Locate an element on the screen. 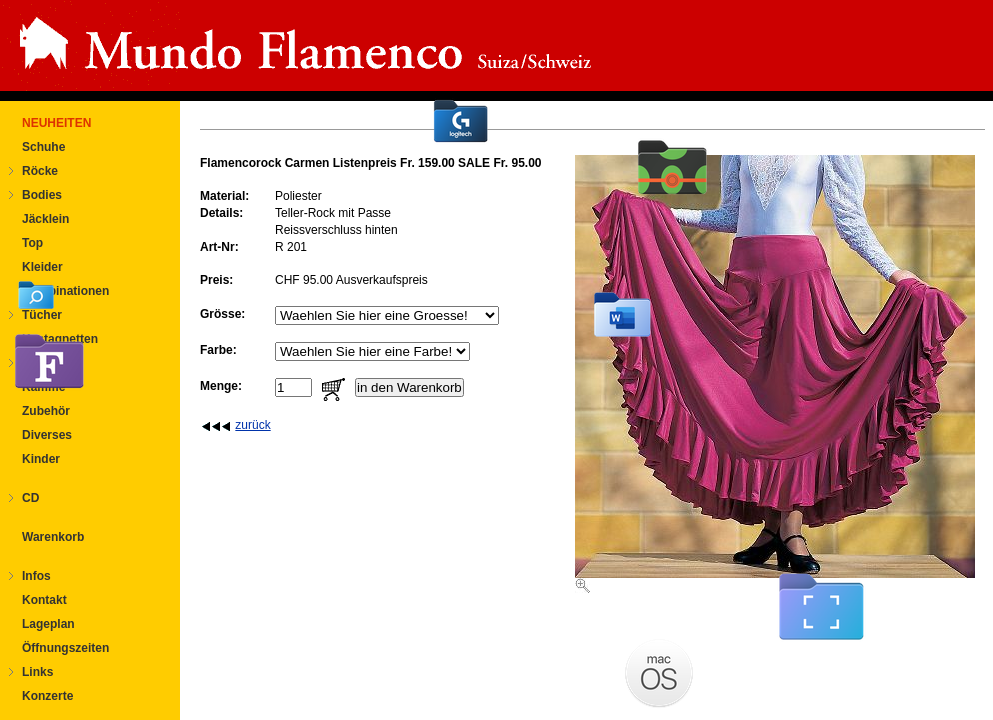  search within folder contents is located at coordinates (36, 296).